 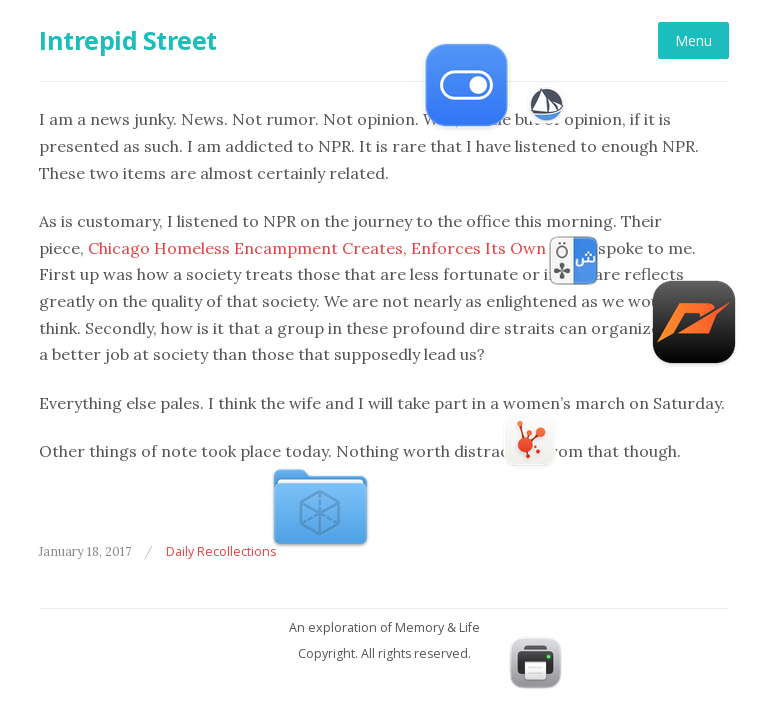 I want to click on access desktop customization settings, so click(x=466, y=86).